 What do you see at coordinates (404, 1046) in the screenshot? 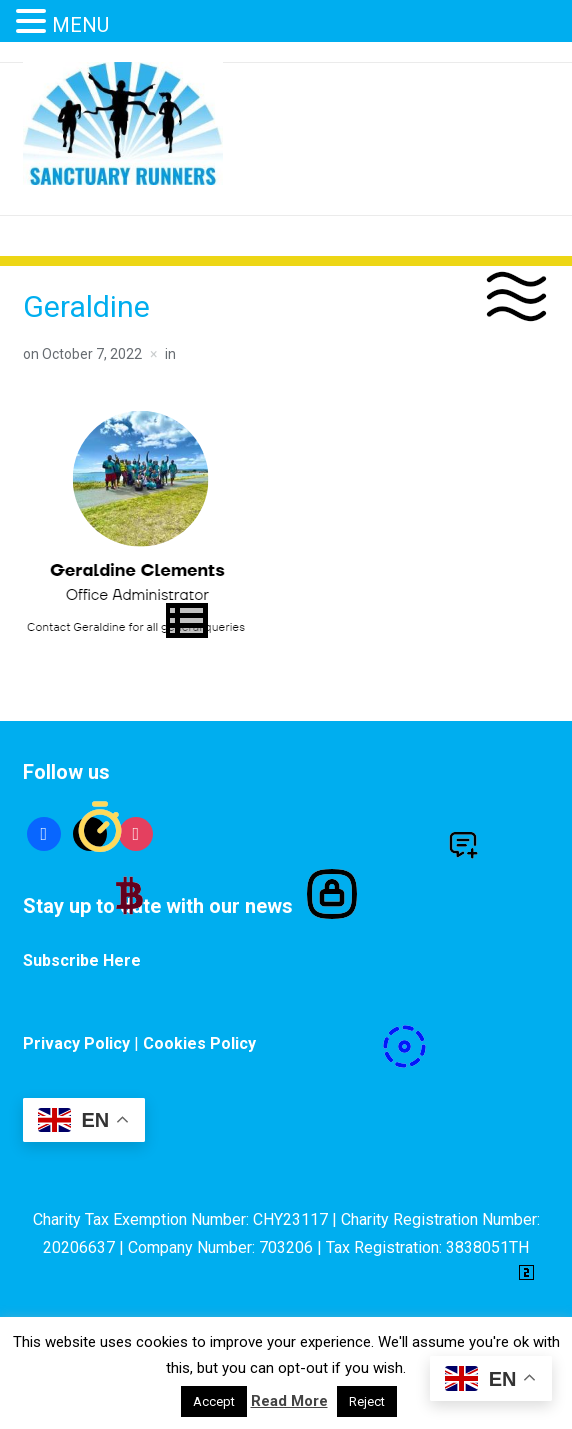
I see `apply tilt-shift blur effect to photo` at bounding box center [404, 1046].